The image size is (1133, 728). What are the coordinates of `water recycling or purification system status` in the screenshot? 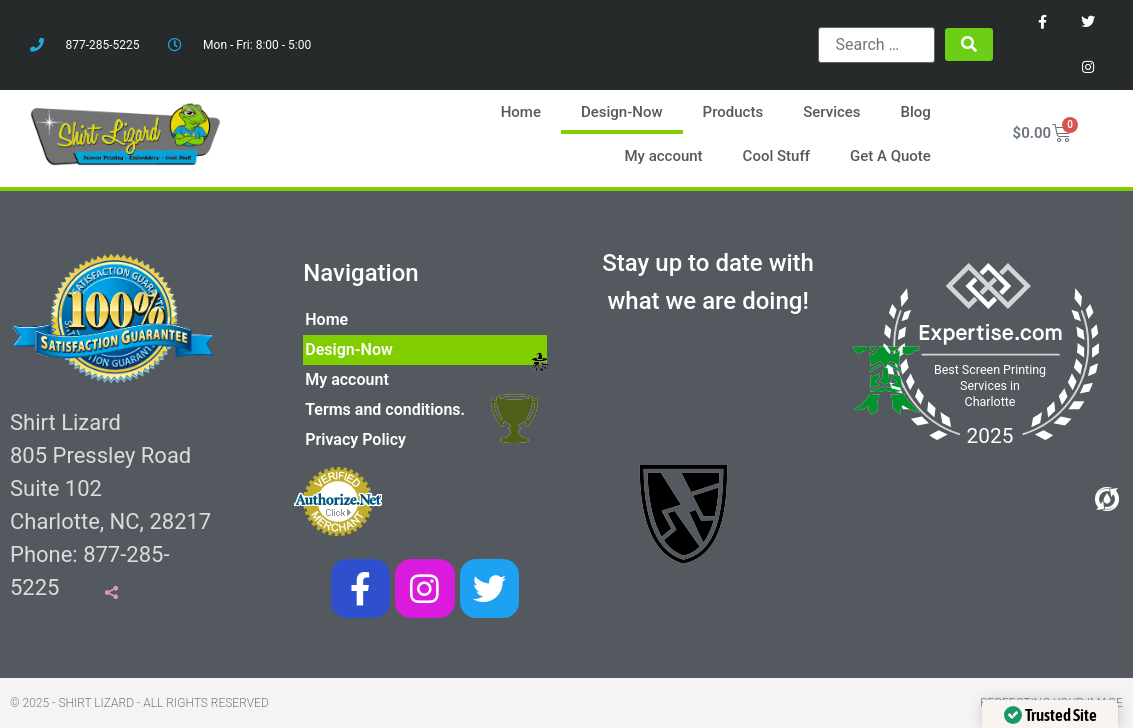 It's located at (1107, 499).